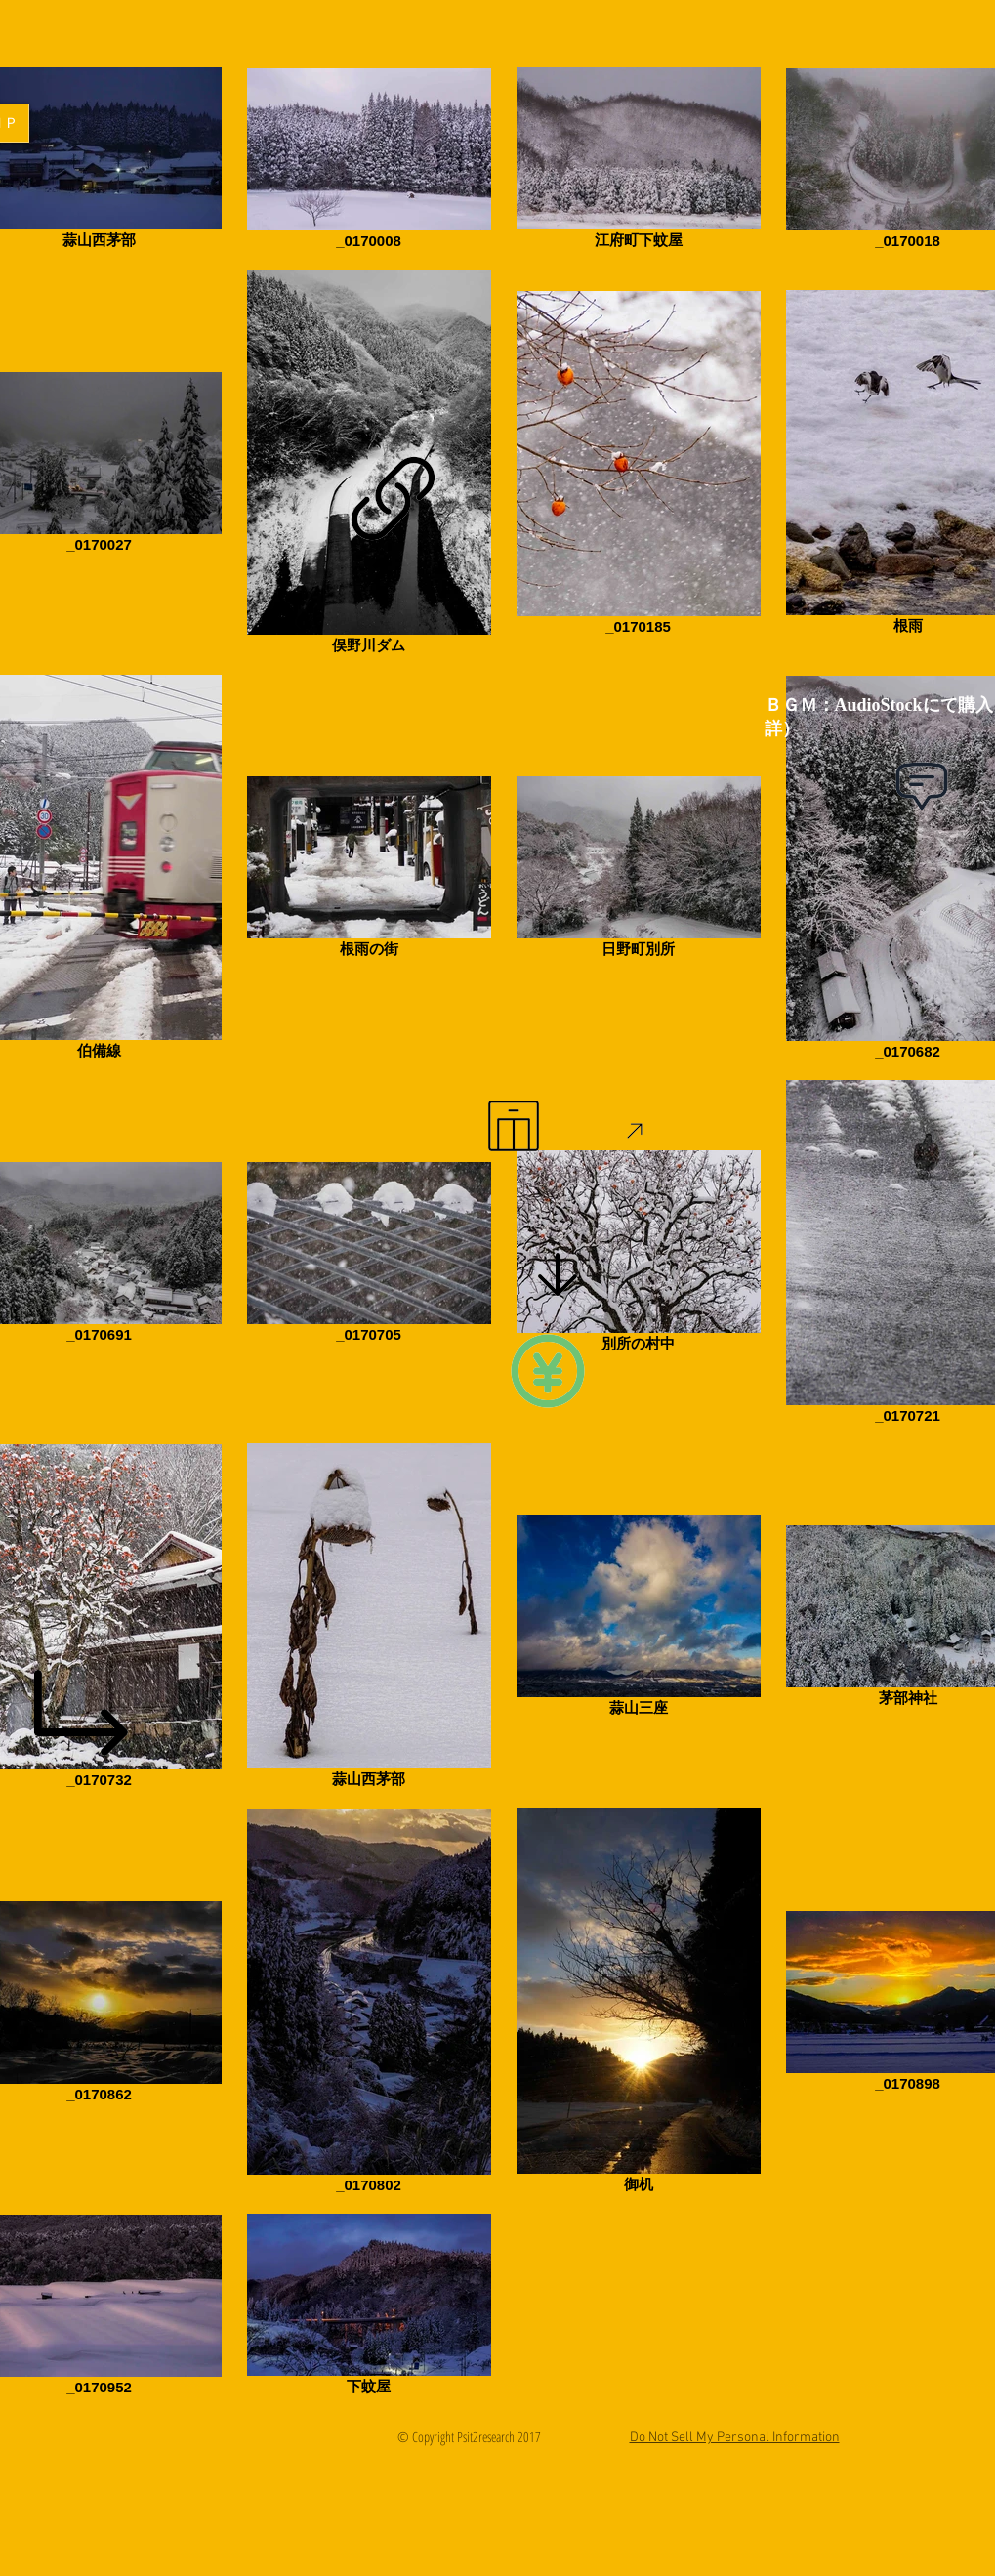 The image size is (995, 2576). I want to click on view balance in japanese yen, so click(548, 1371).